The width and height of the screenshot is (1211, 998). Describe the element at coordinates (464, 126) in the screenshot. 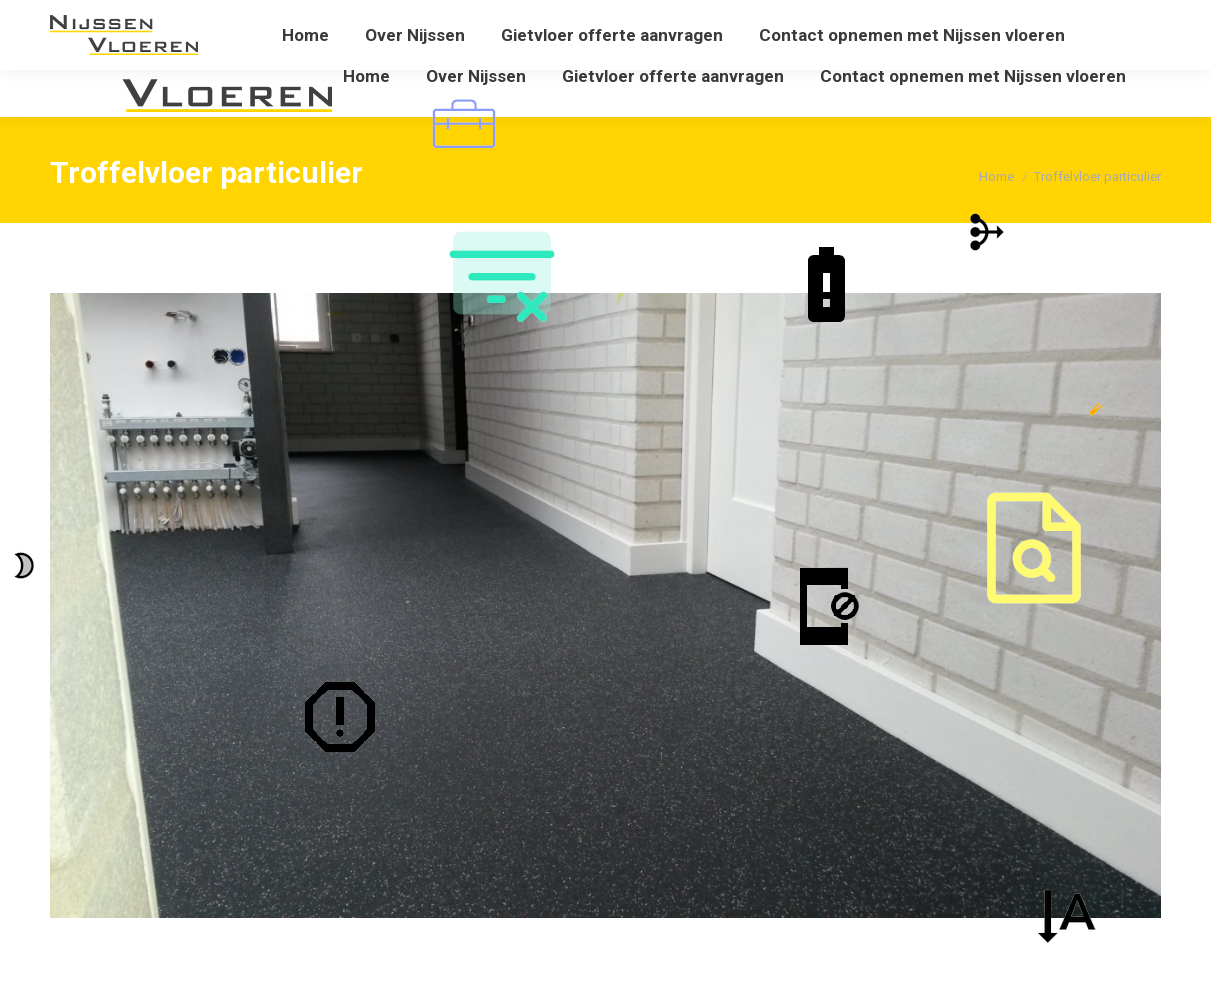

I see `access tools and utilities` at that location.